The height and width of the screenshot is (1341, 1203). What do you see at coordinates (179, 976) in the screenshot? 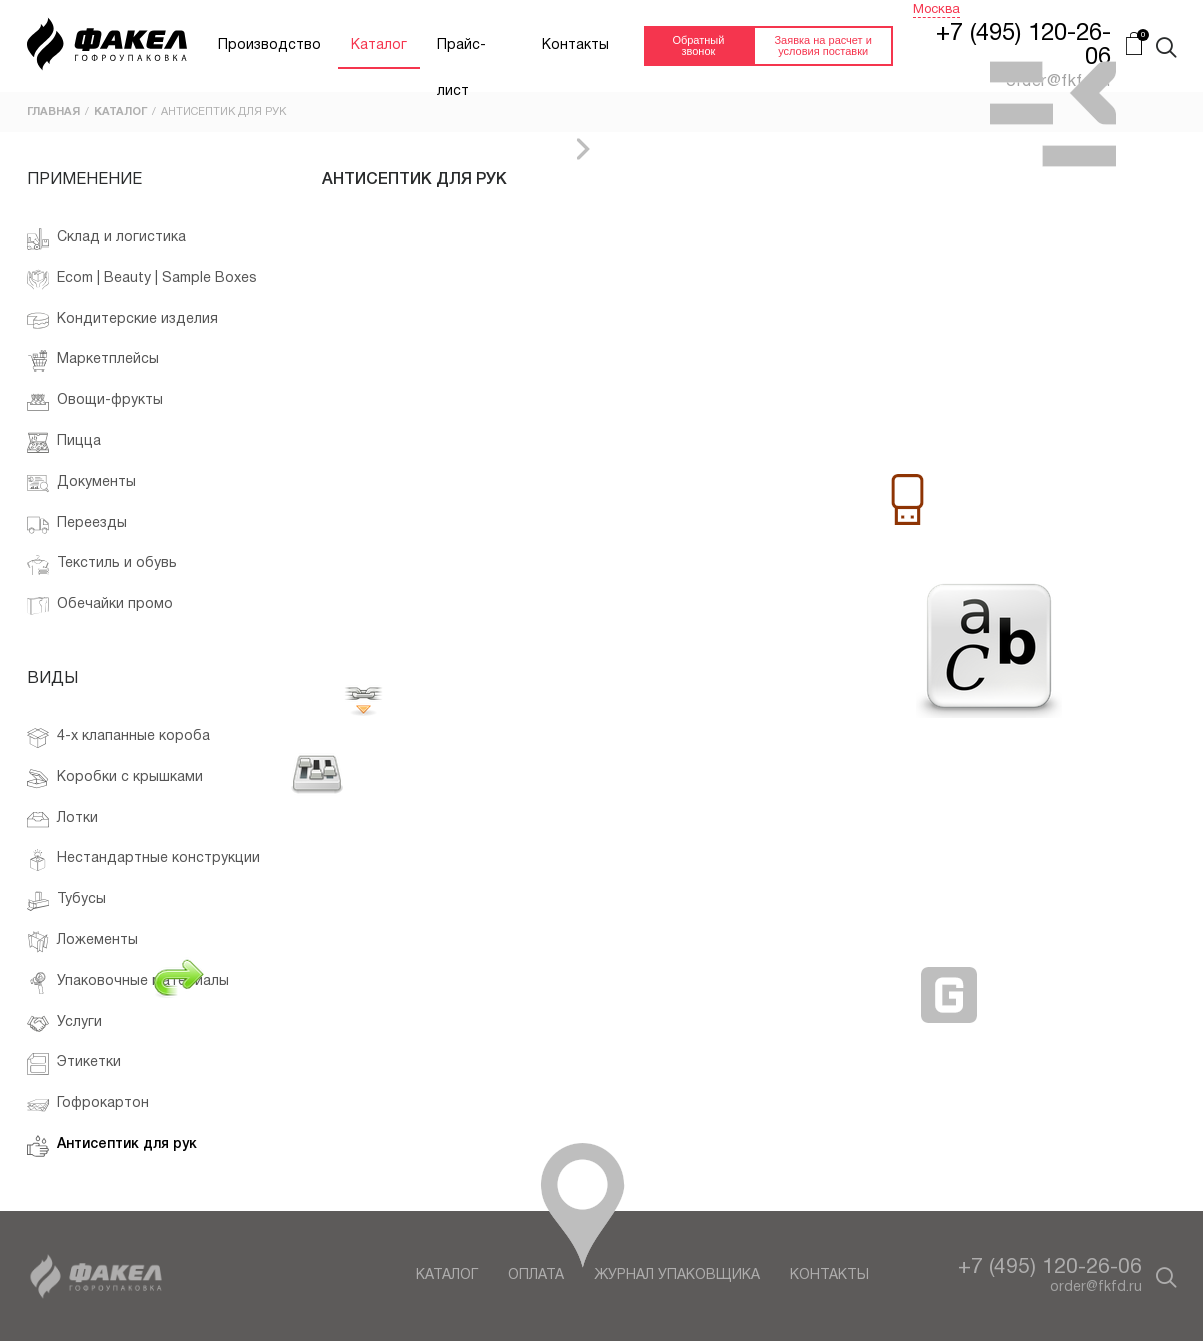
I see `redo the last undone action` at bounding box center [179, 976].